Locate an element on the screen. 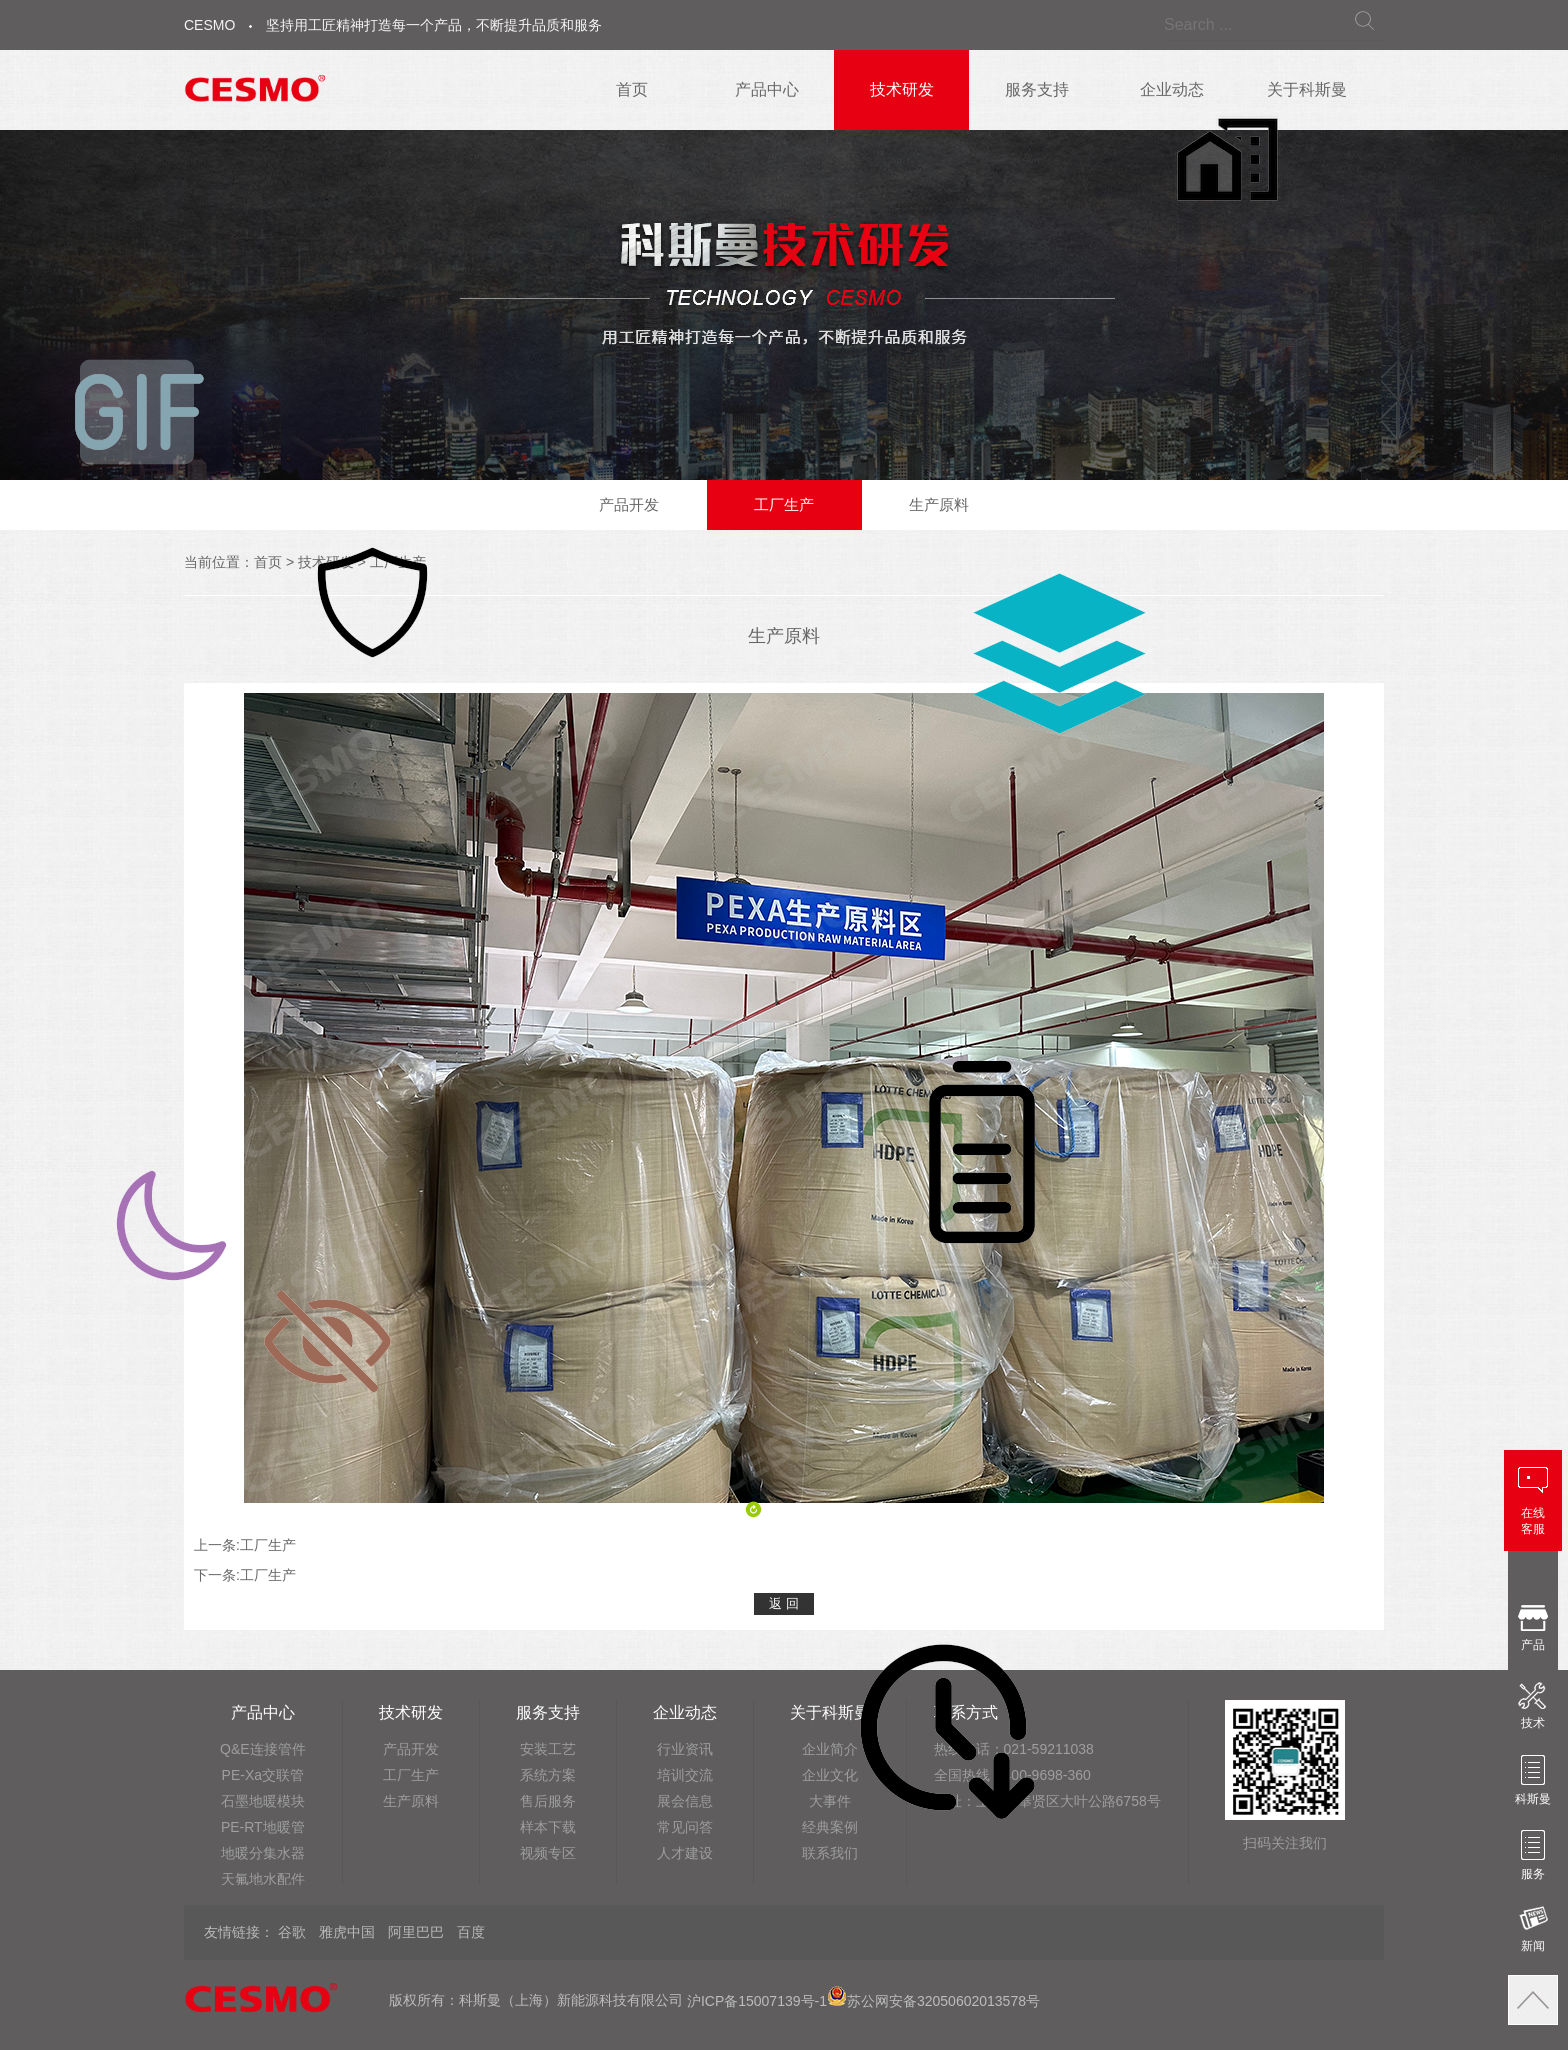 The image size is (1568, 2050). refresh or reload content is located at coordinates (753, 1509).